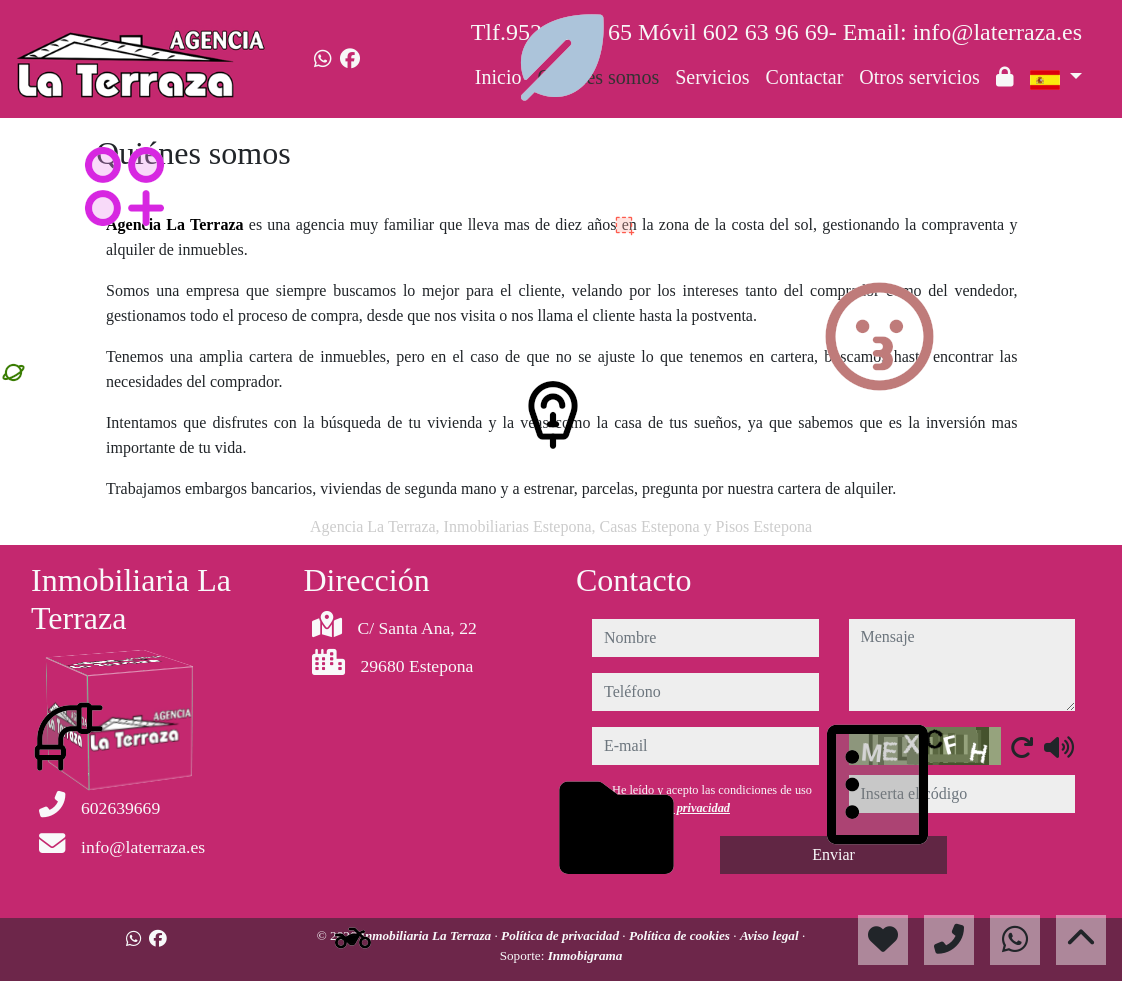 This screenshot has width=1122, height=981. What do you see at coordinates (624, 225) in the screenshot?
I see `add to current selection` at bounding box center [624, 225].